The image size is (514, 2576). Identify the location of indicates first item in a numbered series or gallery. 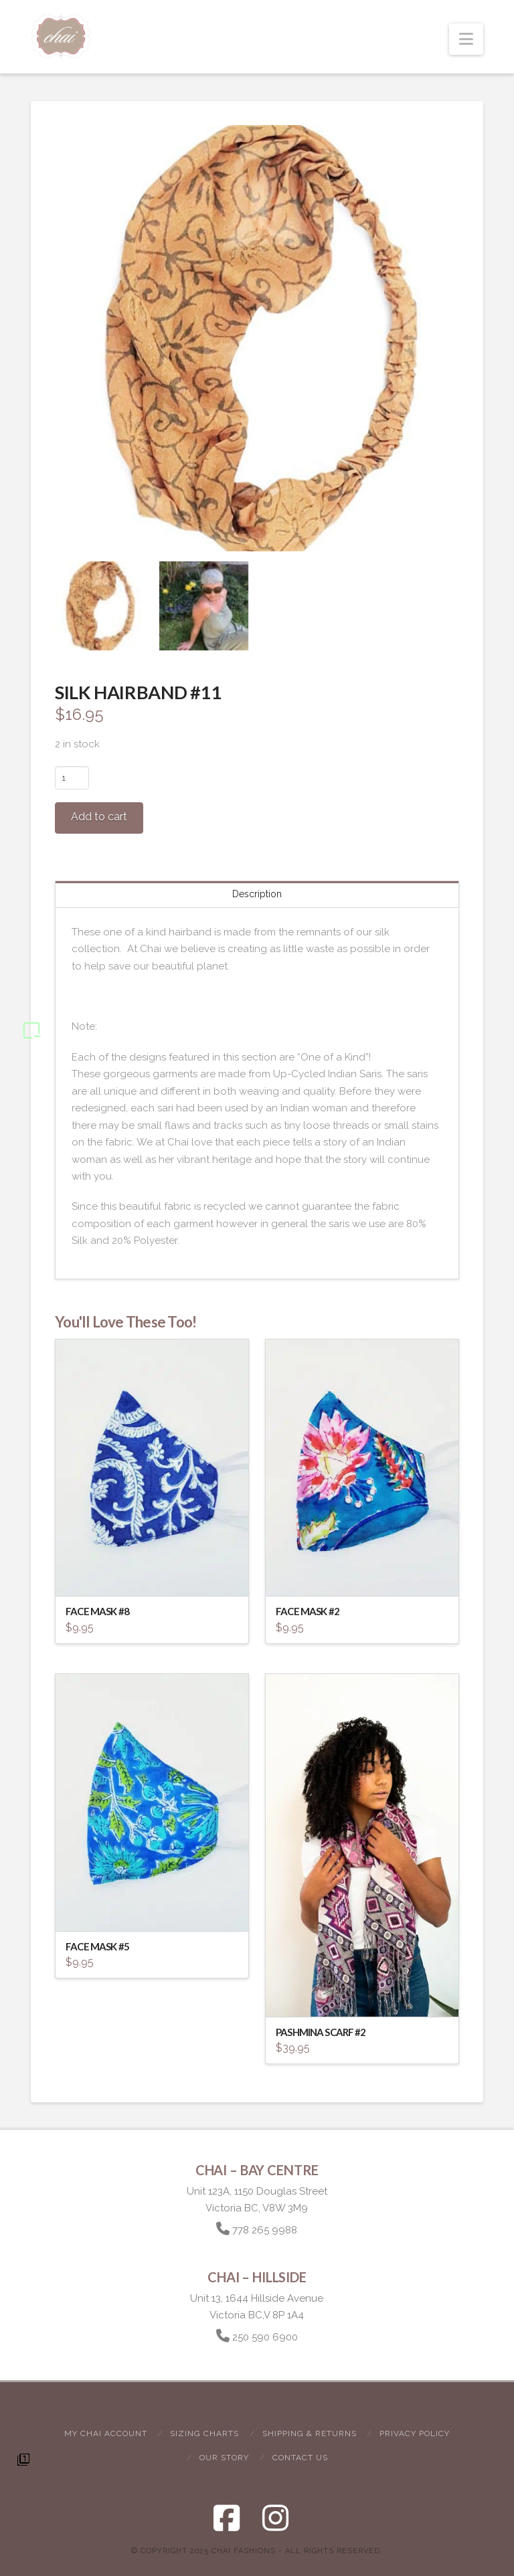
(23, 2460).